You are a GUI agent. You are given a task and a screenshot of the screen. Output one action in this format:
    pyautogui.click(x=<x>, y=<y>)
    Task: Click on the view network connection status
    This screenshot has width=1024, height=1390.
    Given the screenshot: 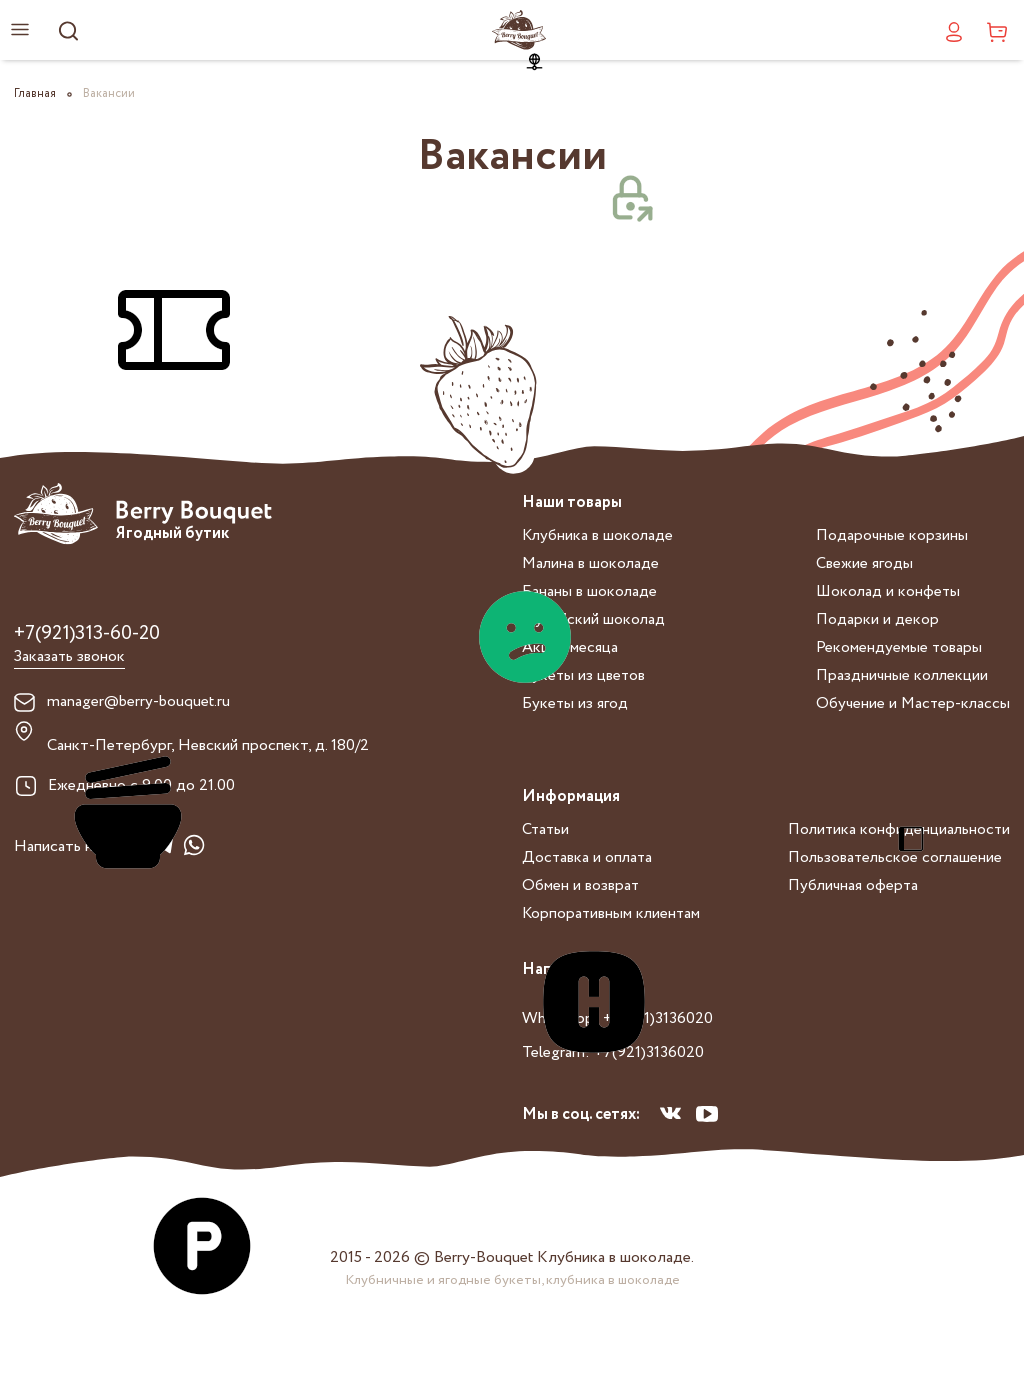 What is the action you would take?
    pyautogui.click(x=534, y=61)
    